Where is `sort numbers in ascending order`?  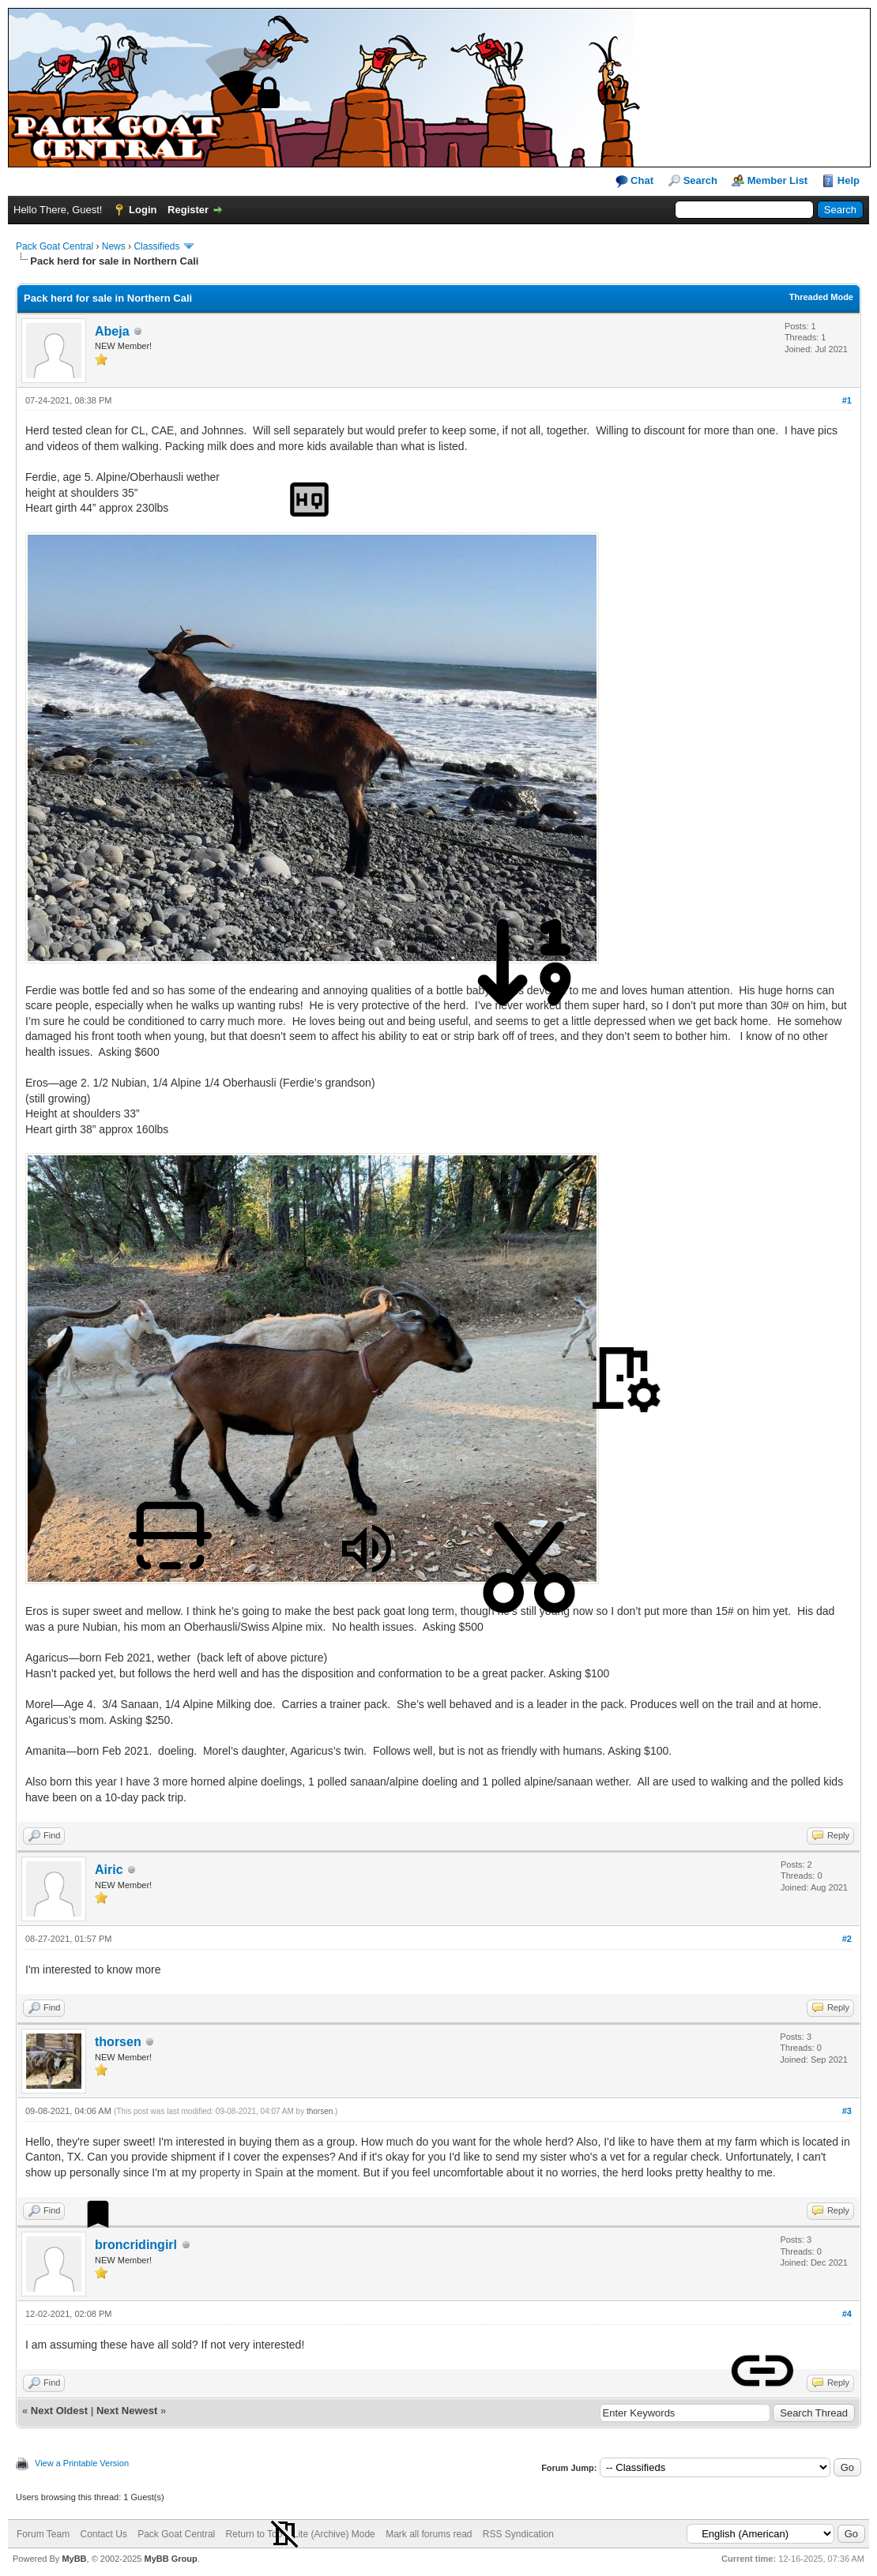 sort numbers in ascending order is located at coordinates (527, 962).